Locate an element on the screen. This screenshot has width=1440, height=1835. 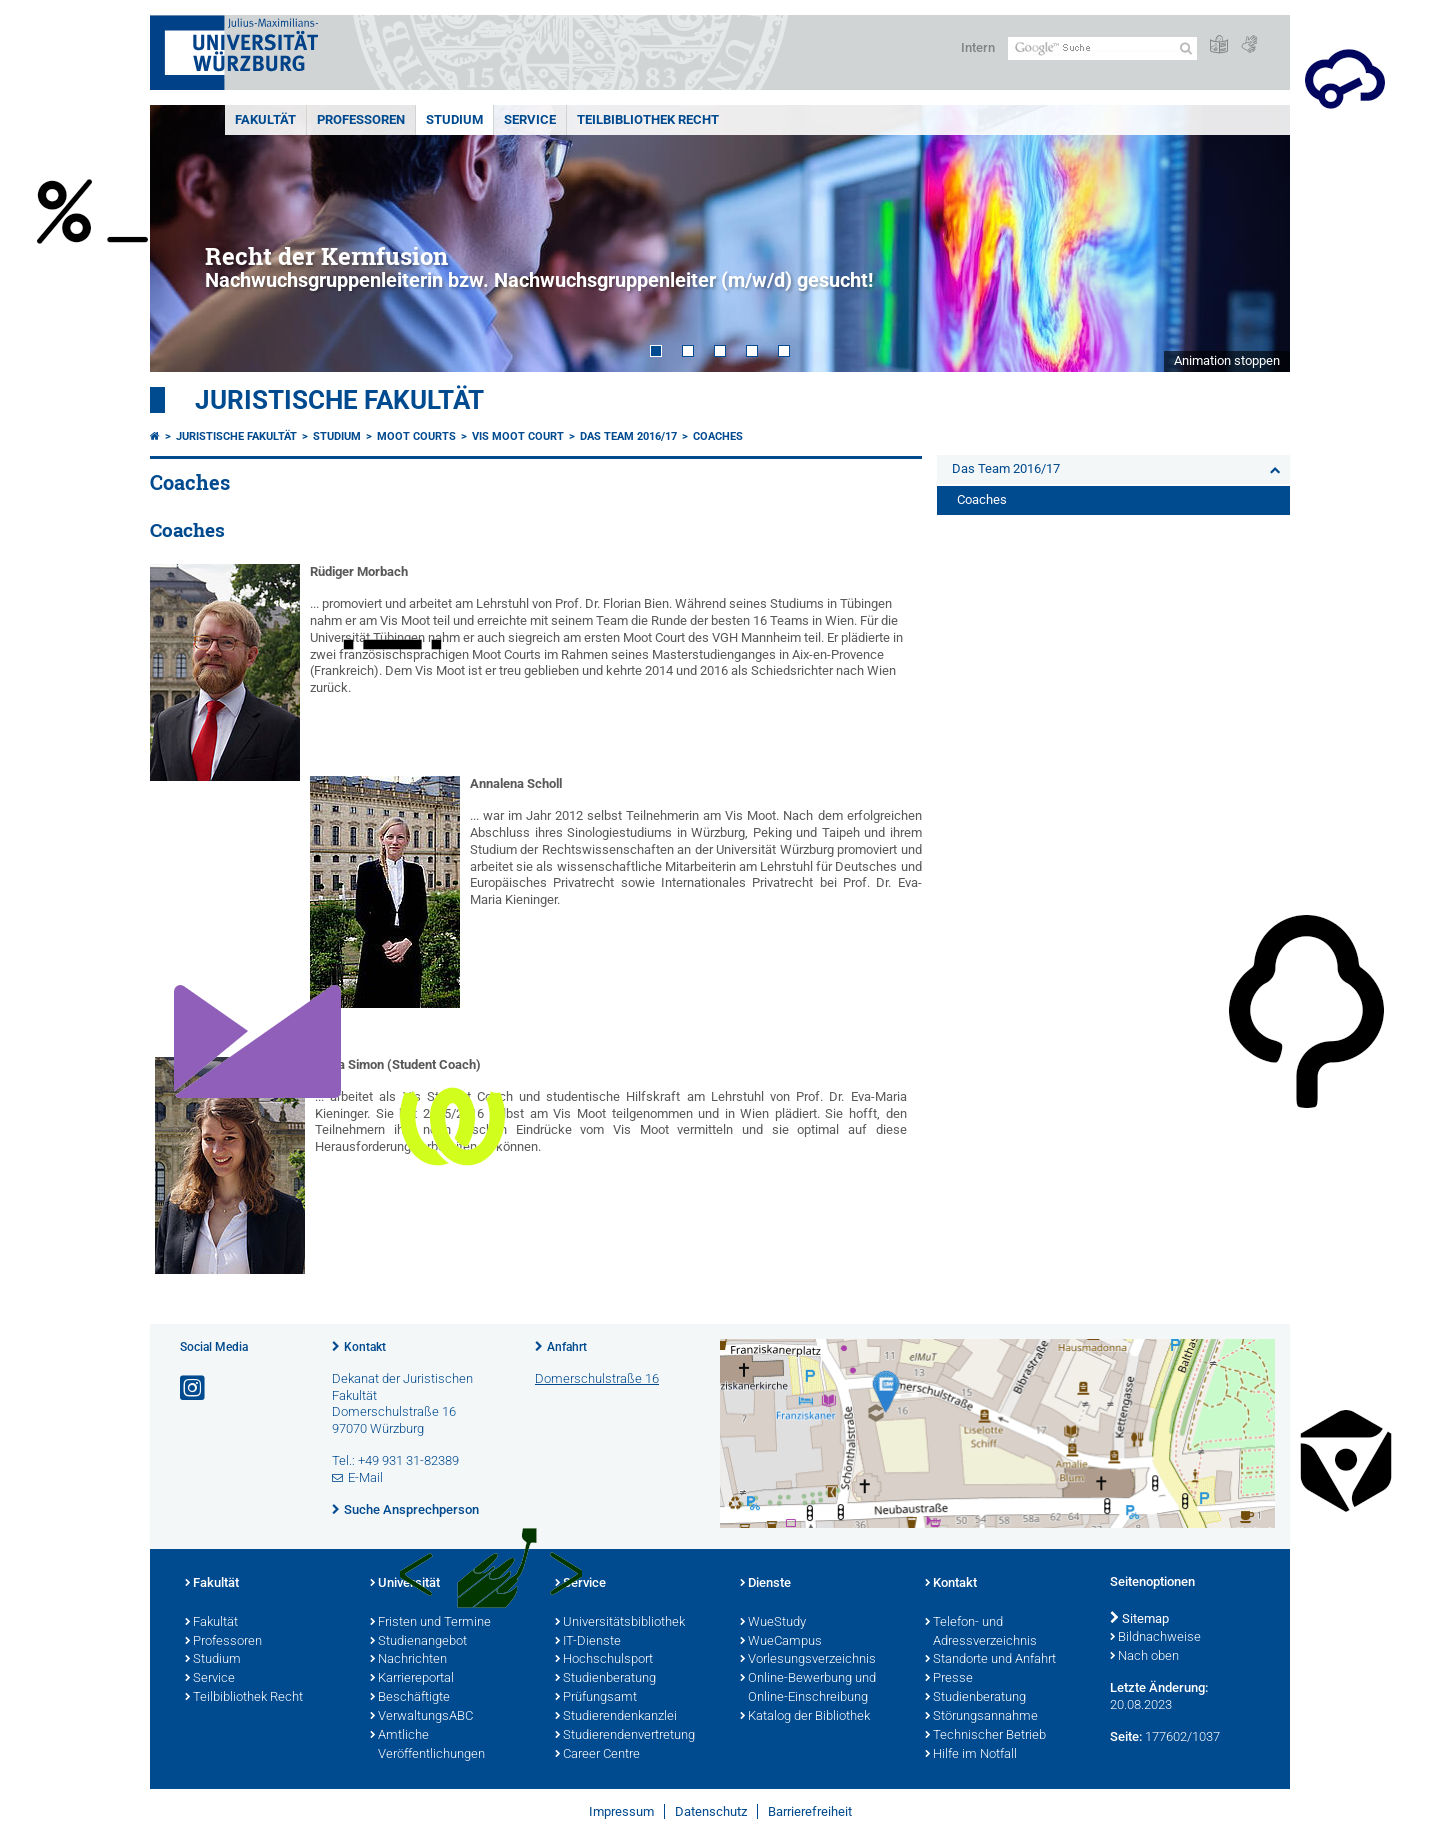
styled-components library logo is located at coordinates (491, 1568).